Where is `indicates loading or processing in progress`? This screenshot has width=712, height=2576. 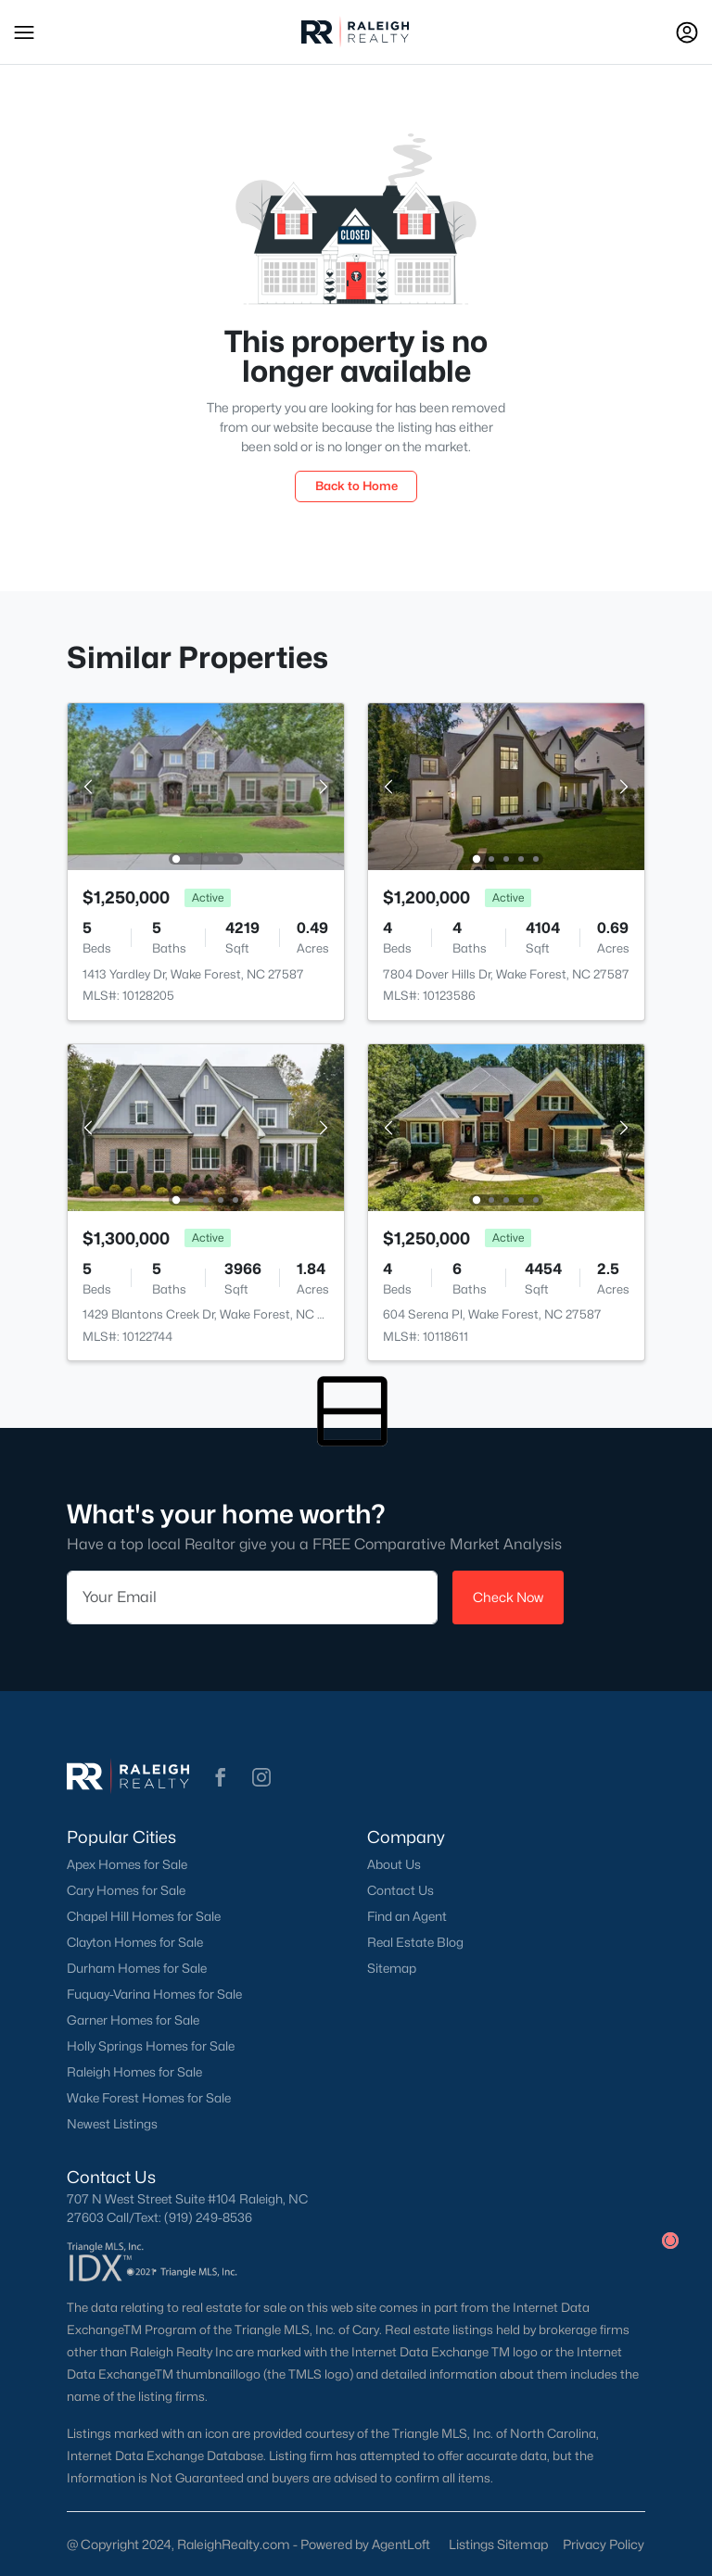
indicates loading or processing in progress is located at coordinates (670, 2241).